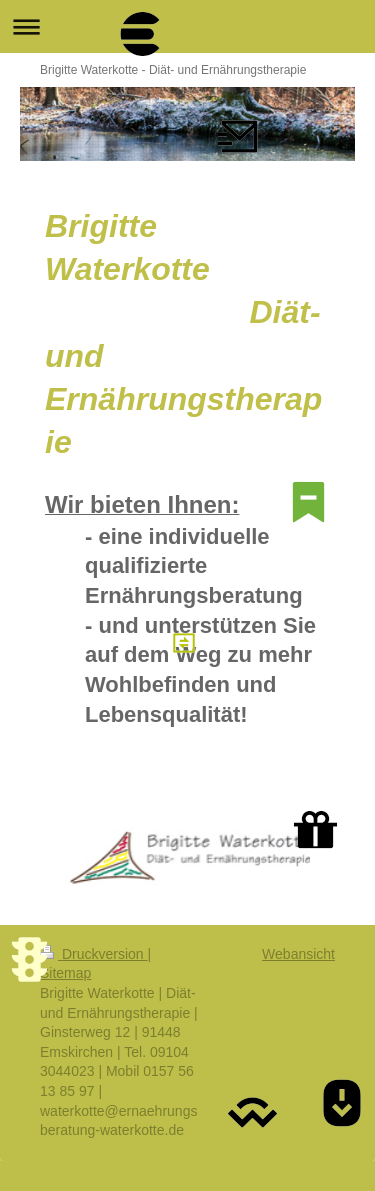 This screenshot has height=1191, width=375. What do you see at coordinates (315, 830) in the screenshot?
I see `view or redeem a gift` at bounding box center [315, 830].